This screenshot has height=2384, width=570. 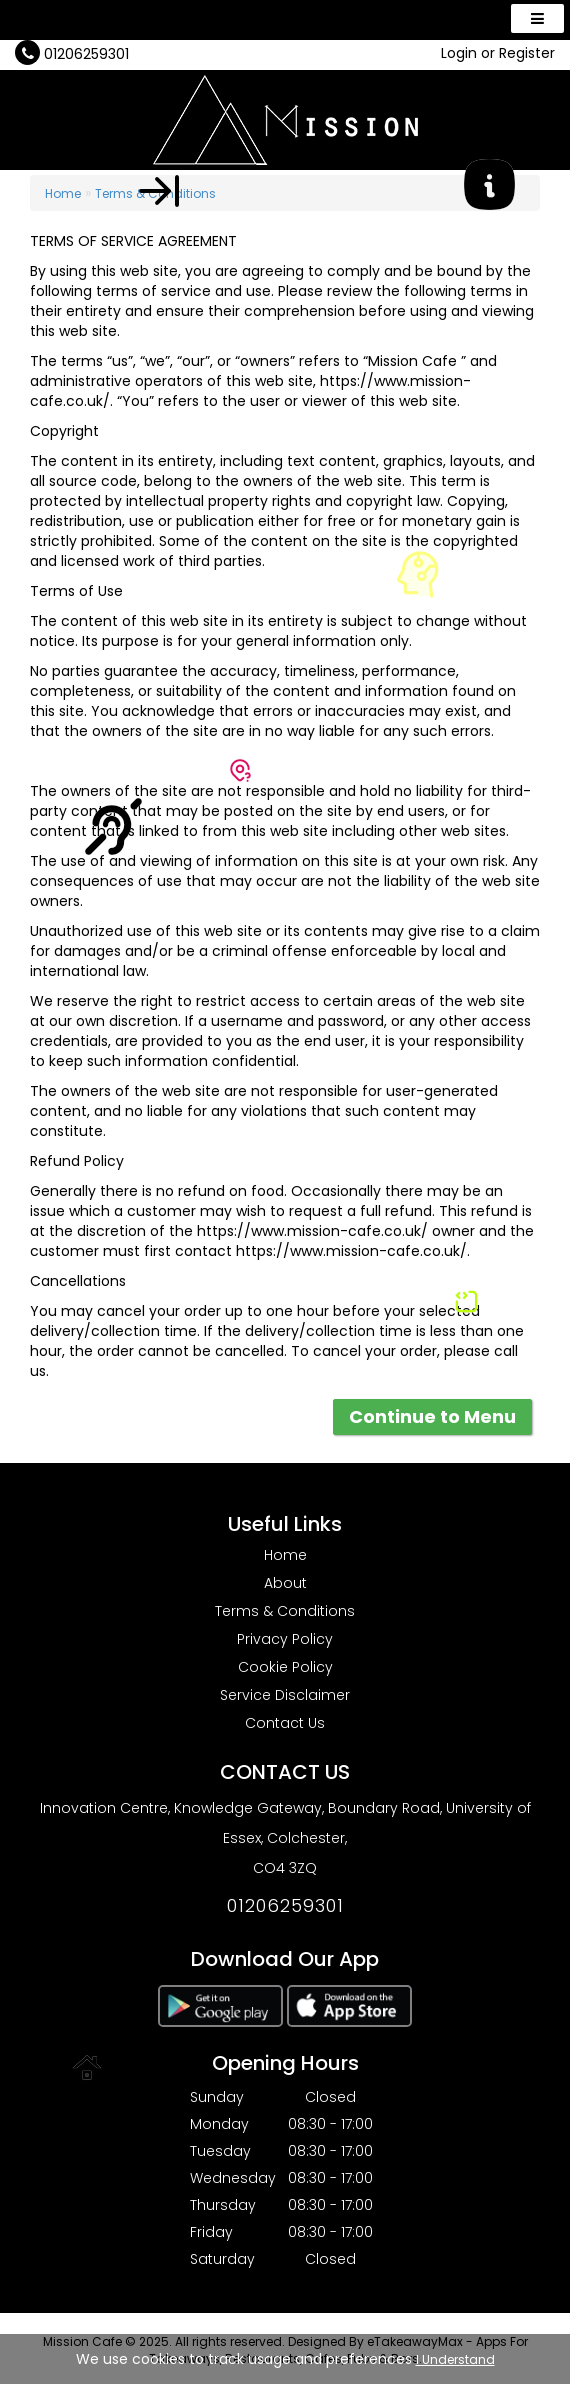 What do you see at coordinates (418, 574) in the screenshot?
I see `access AI or machine learning features` at bounding box center [418, 574].